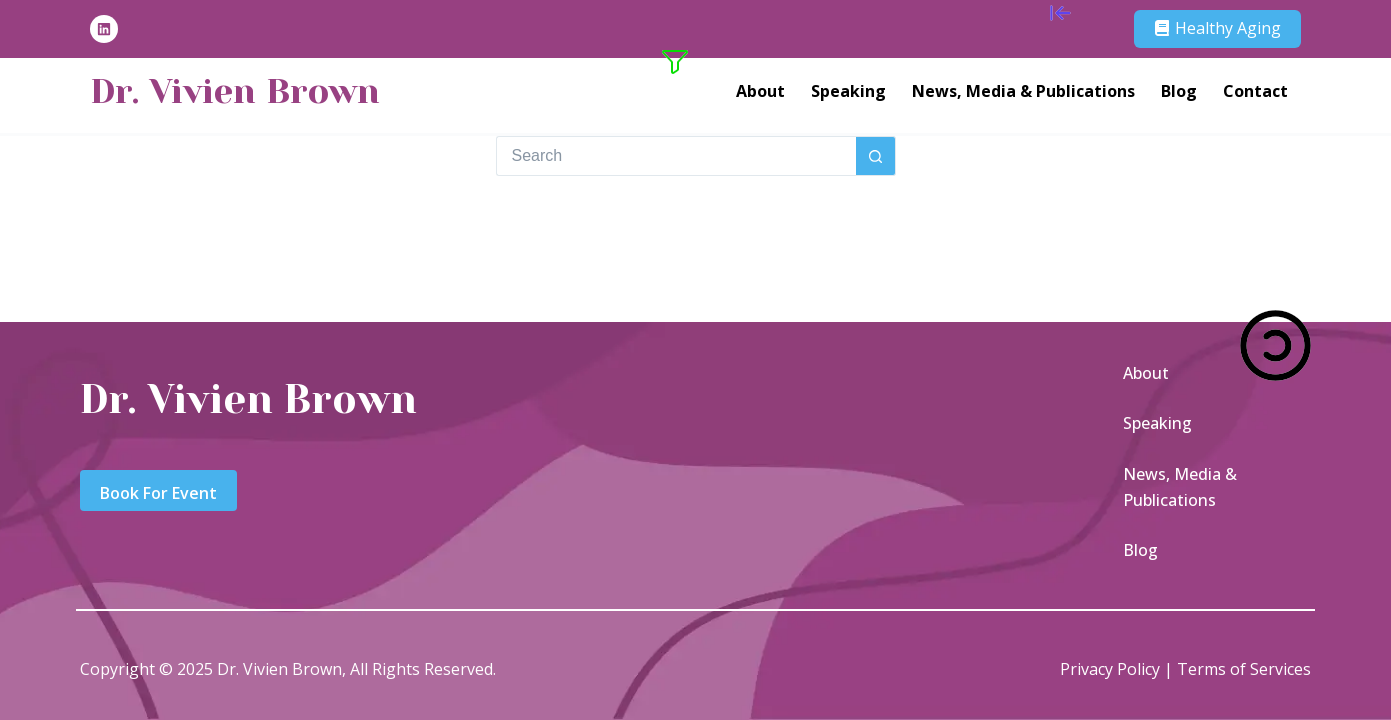 The image size is (1391, 720). Describe the element at coordinates (675, 61) in the screenshot. I see `filter or sort content` at that location.